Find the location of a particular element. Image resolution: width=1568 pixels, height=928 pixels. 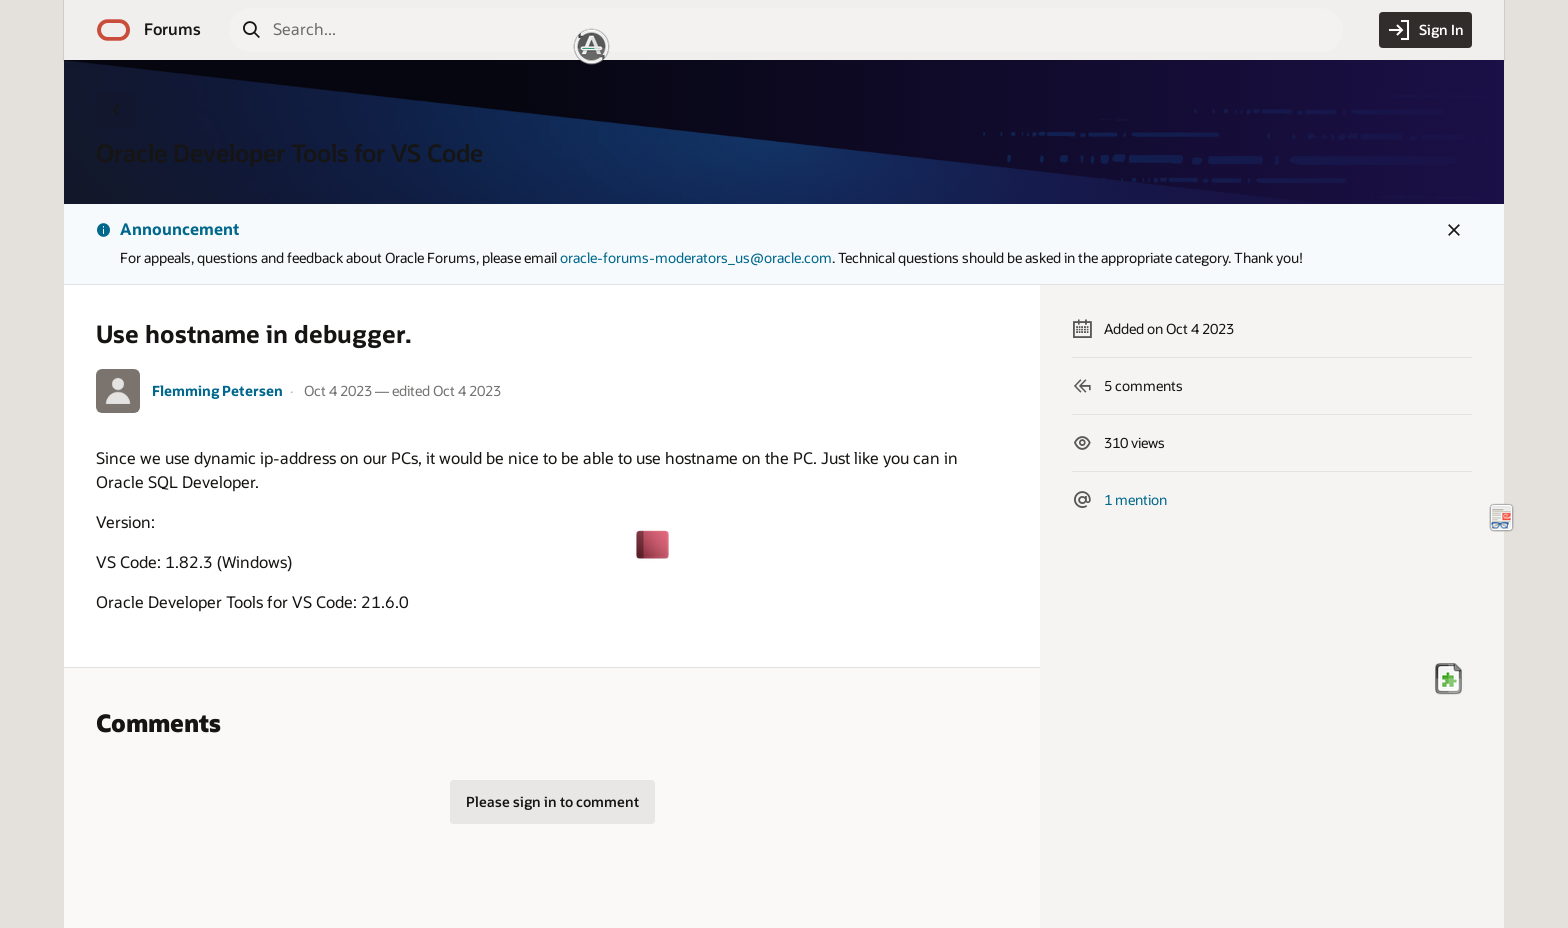

check for available software updates is located at coordinates (591, 46).